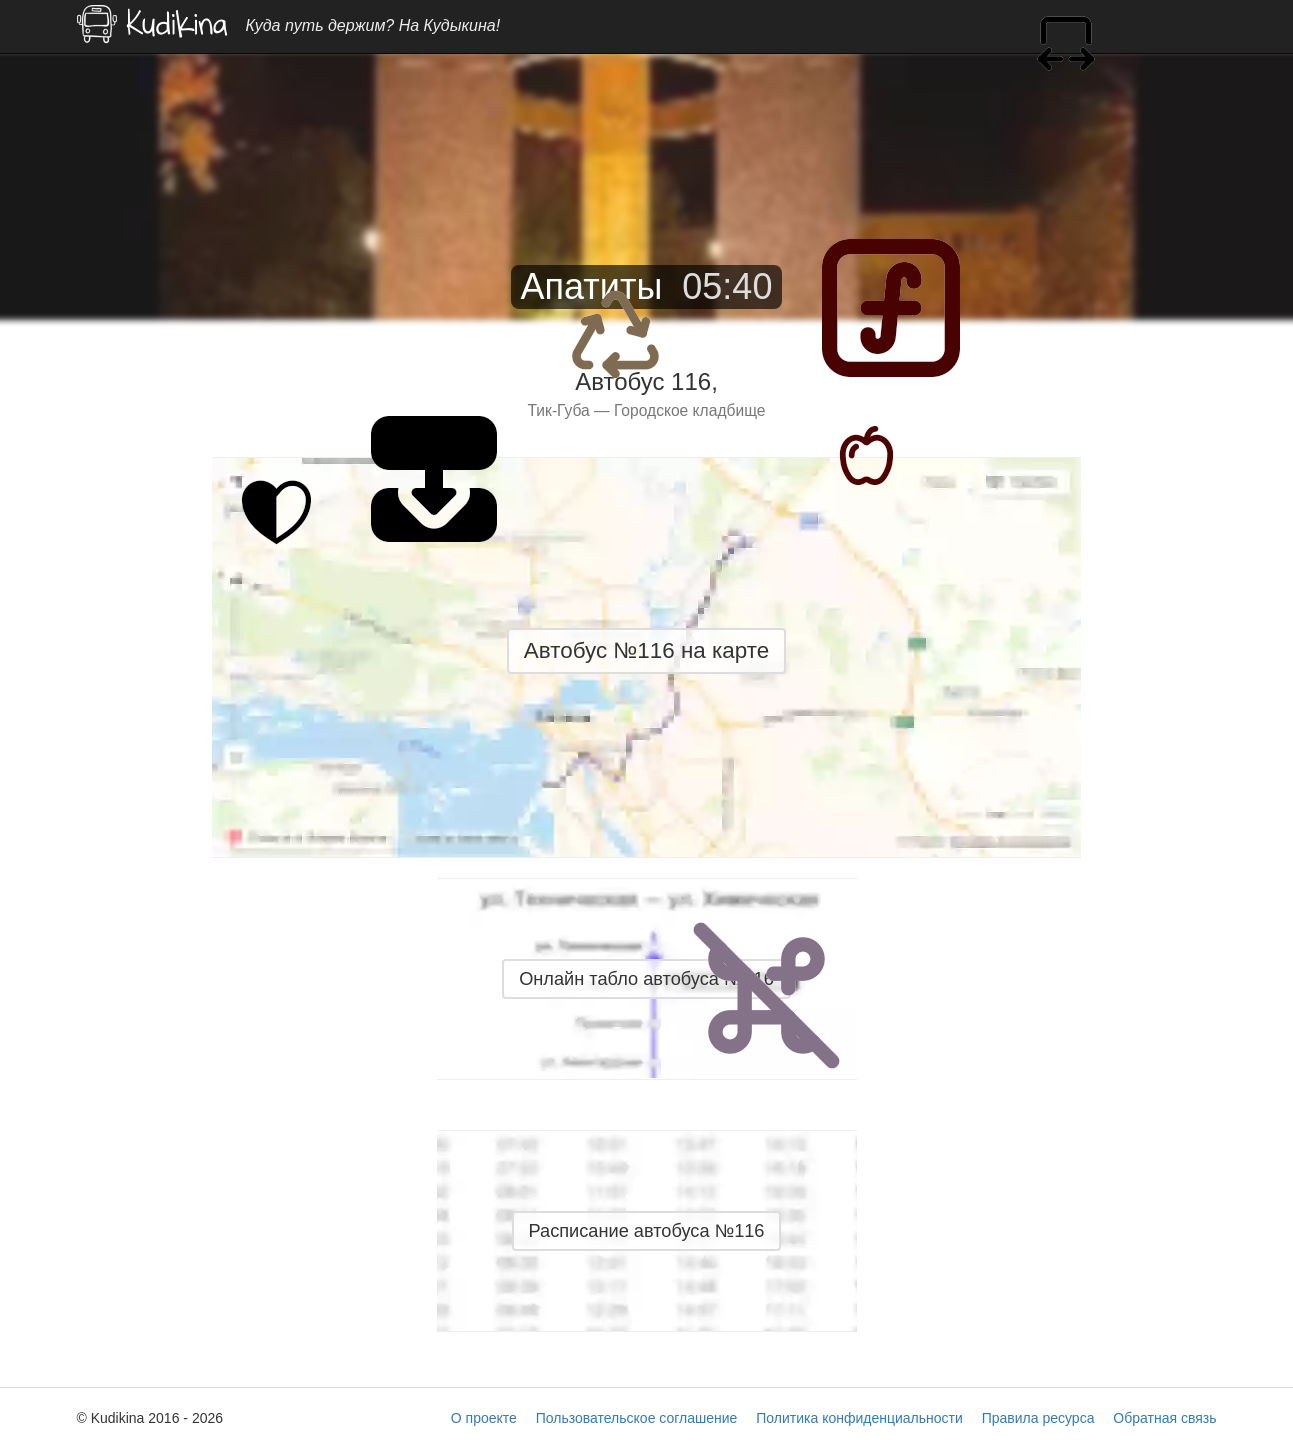 This screenshot has width=1293, height=1452. What do you see at coordinates (866, 455) in the screenshot?
I see `access health or nutrition tracking features` at bounding box center [866, 455].